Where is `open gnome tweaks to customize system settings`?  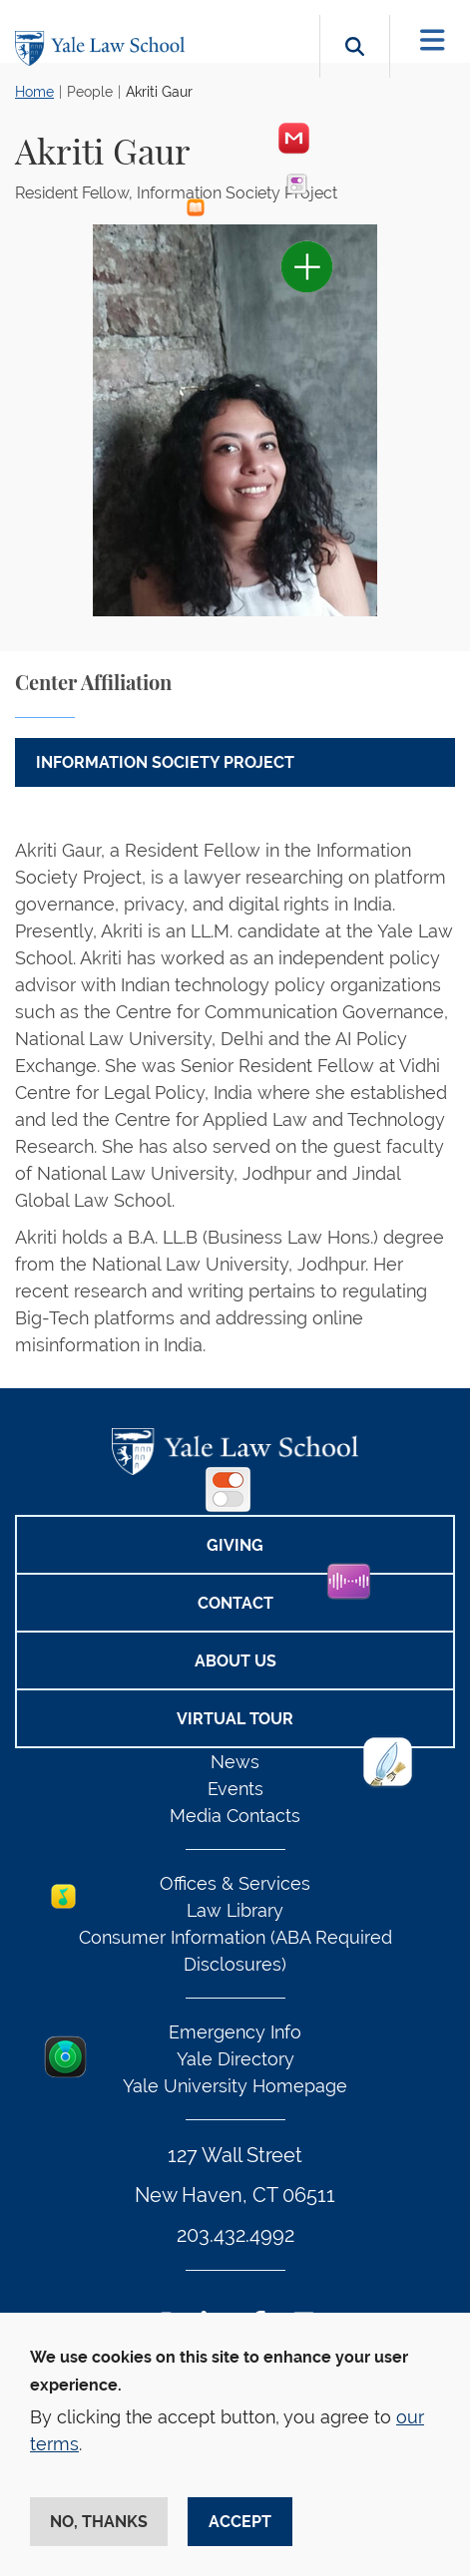
open gnome tweaks to customize system settings is located at coordinates (296, 184).